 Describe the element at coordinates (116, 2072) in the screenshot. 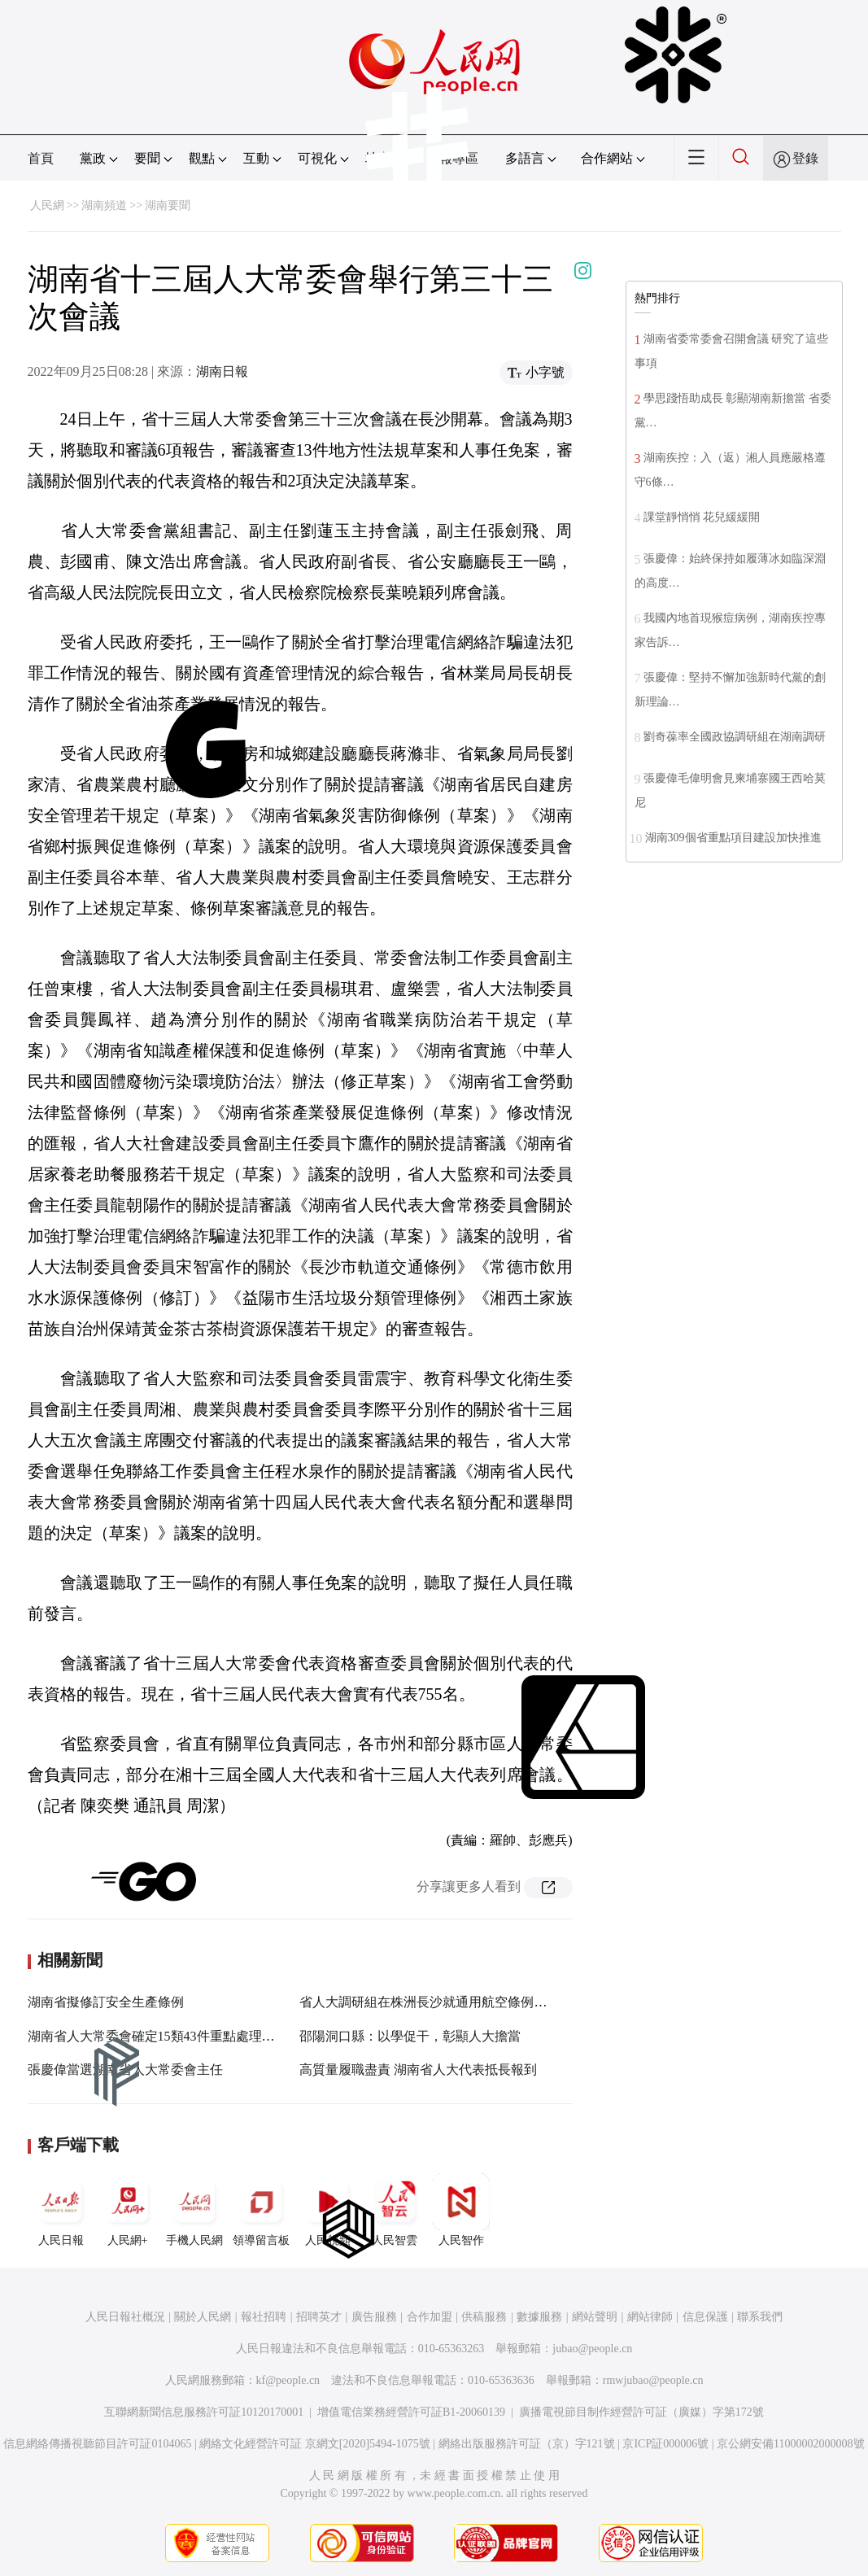

I see `link to Pusher real-time messaging services` at that location.